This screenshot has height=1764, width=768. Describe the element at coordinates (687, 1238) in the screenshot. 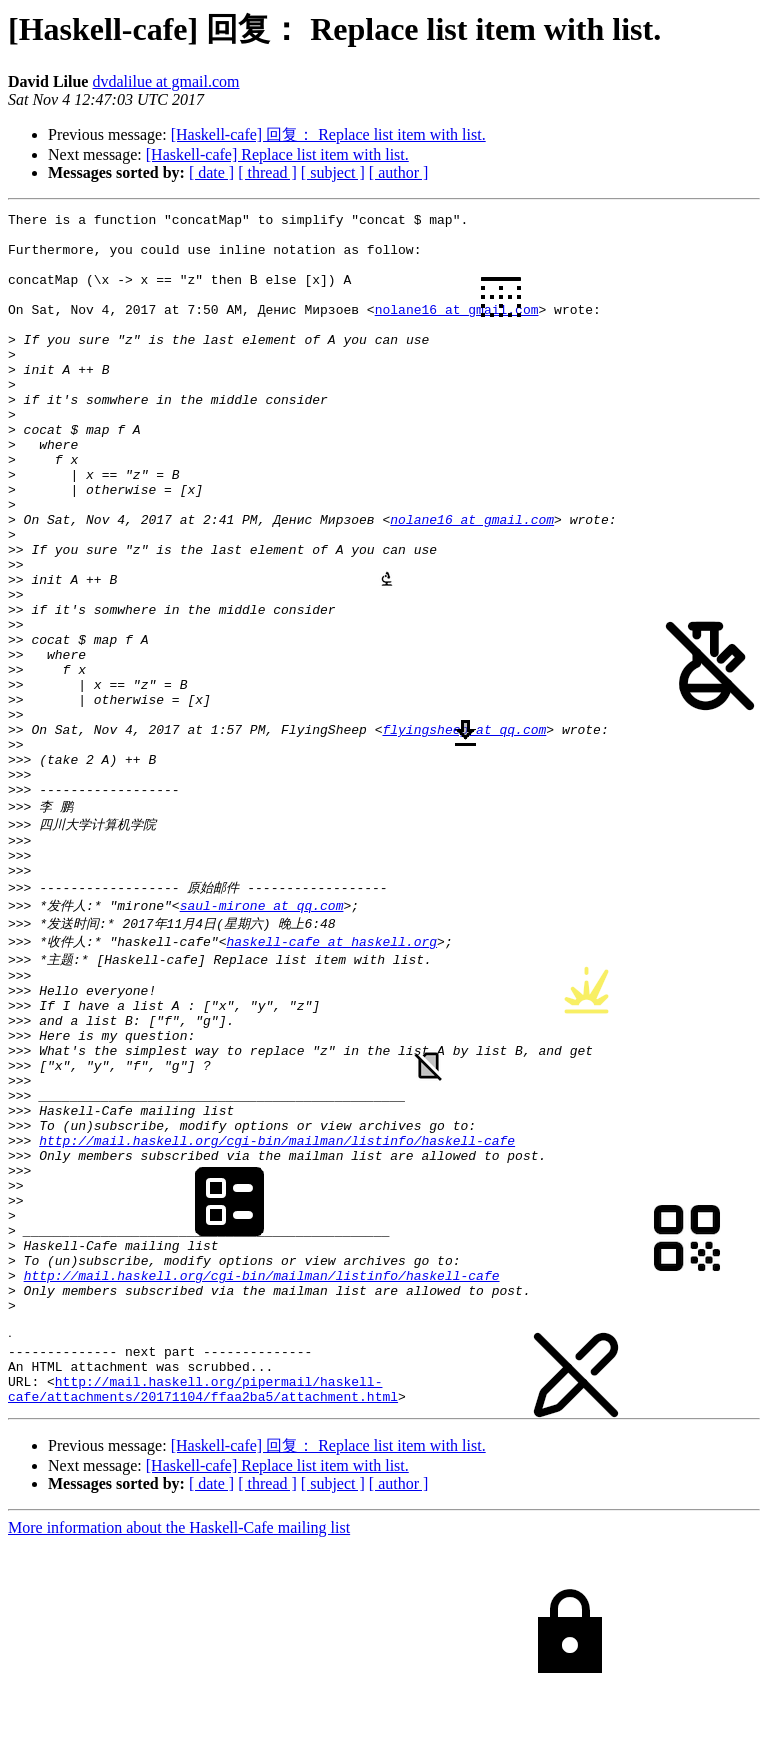

I see `scan or generate a QR code` at that location.